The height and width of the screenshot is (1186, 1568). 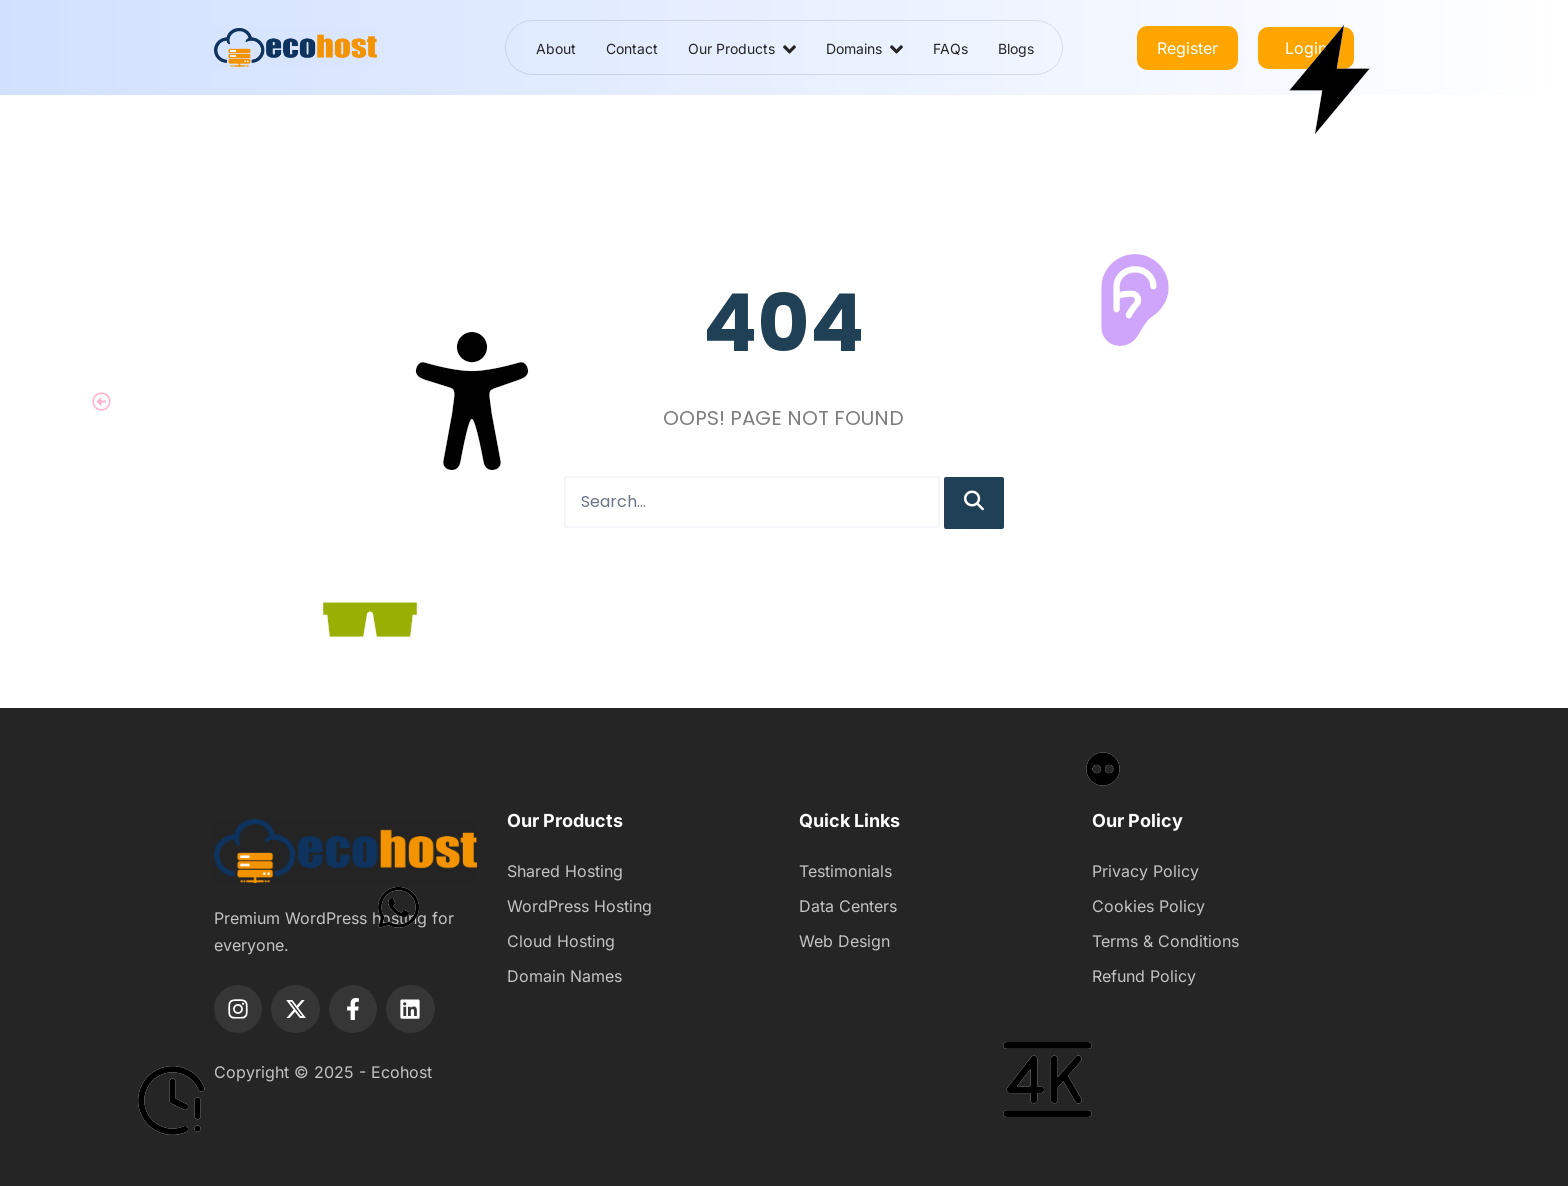 What do you see at coordinates (1329, 79) in the screenshot?
I see `toggle camera flash on or off` at bounding box center [1329, 79].